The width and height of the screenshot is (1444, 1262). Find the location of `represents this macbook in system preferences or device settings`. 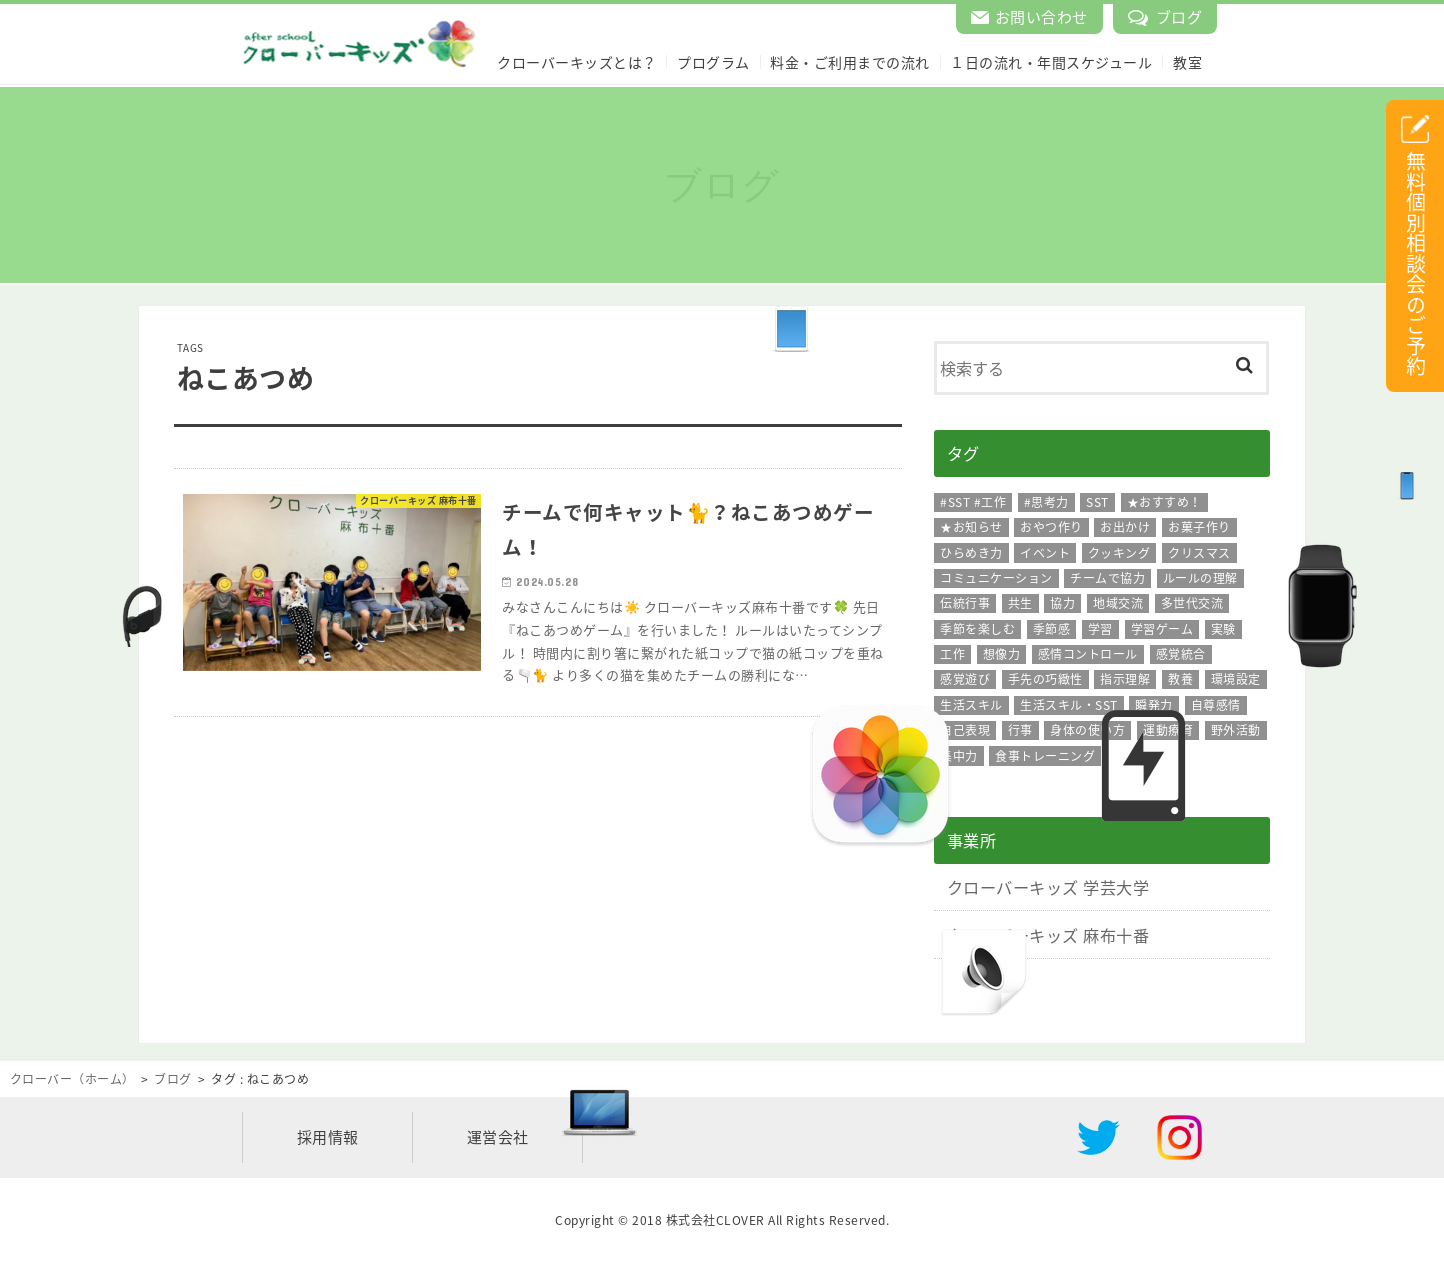

represents this macbook in system preferences or device settings is located at coordinates (599, 1108).